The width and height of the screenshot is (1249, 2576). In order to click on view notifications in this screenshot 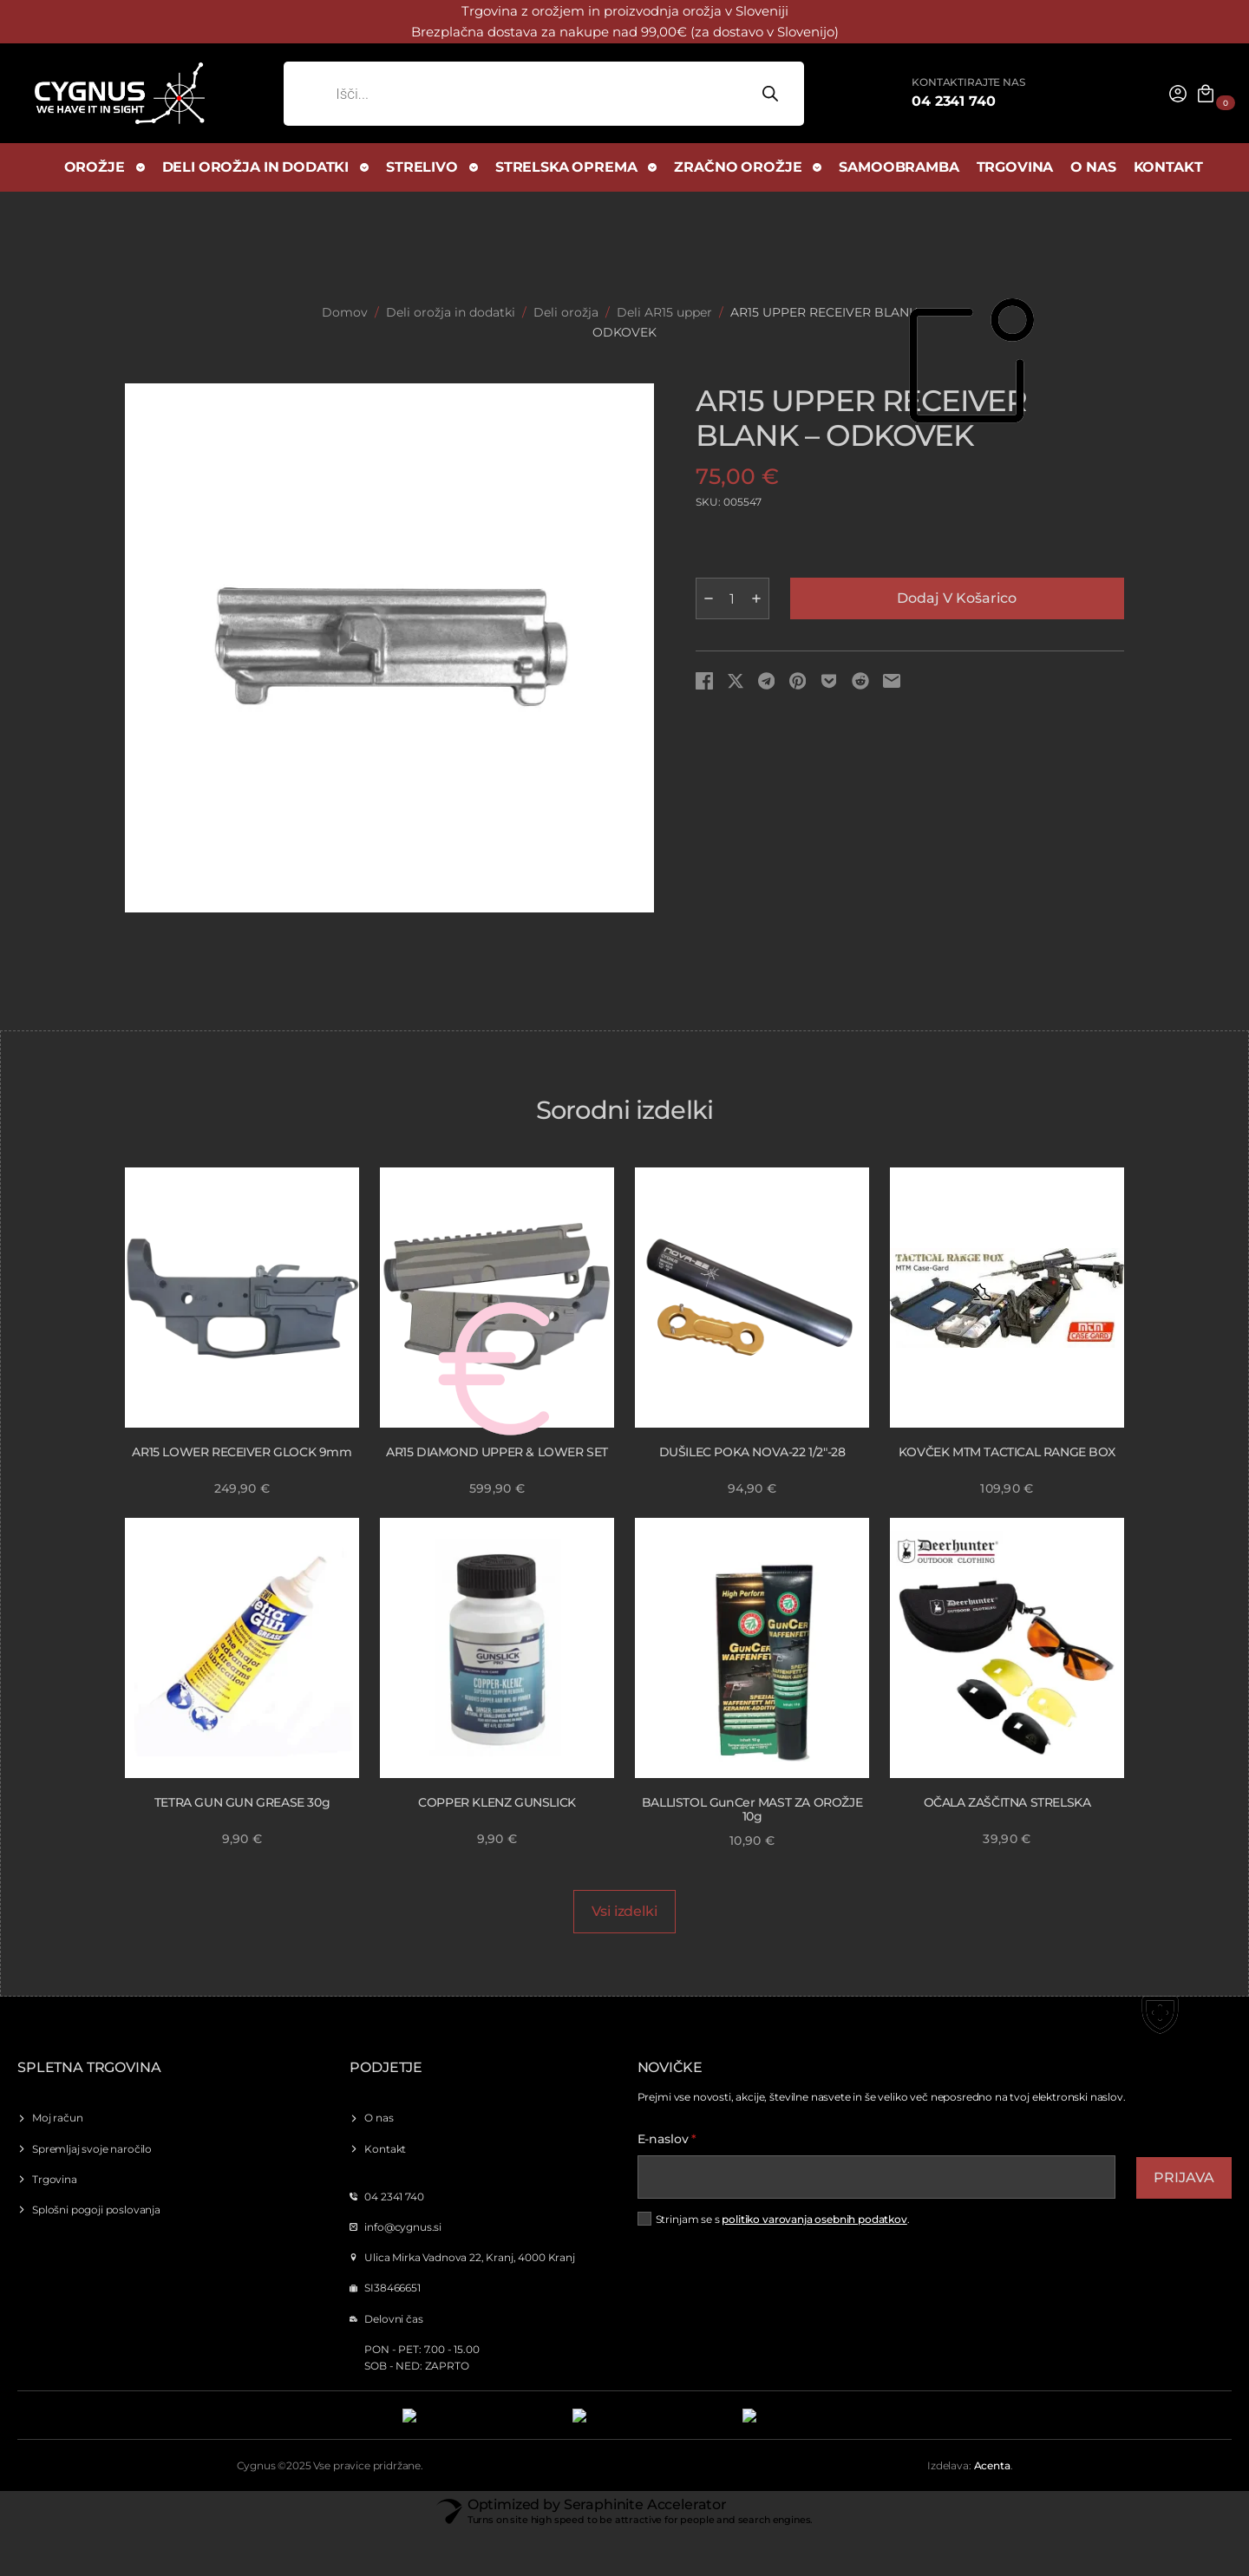, I will do `click(969, 363)`.